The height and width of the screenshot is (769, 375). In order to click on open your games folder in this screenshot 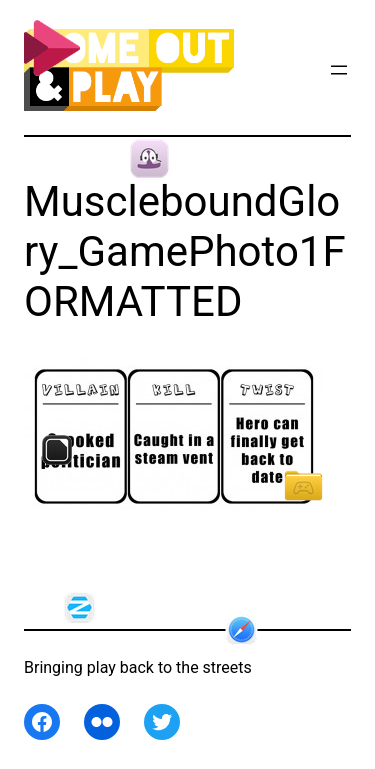, I will do `click(303, 485)`.